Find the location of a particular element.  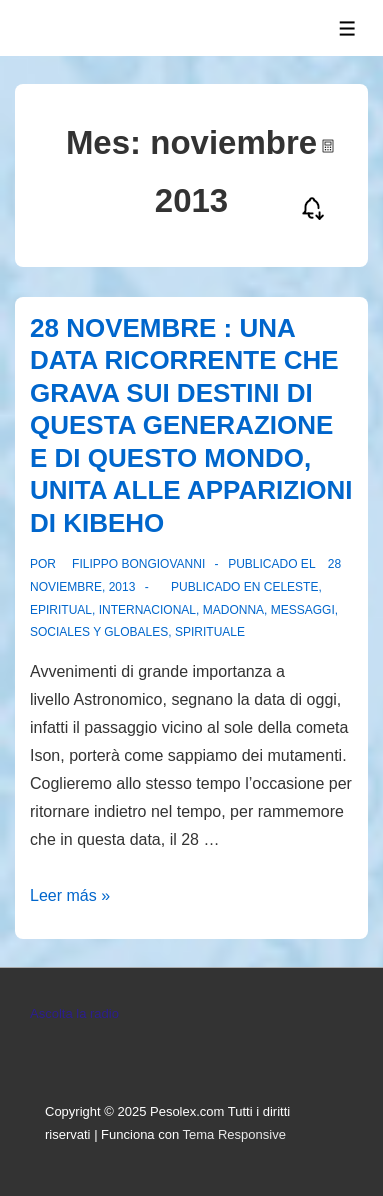

open the calculator app is located at coordinates (328, 146).